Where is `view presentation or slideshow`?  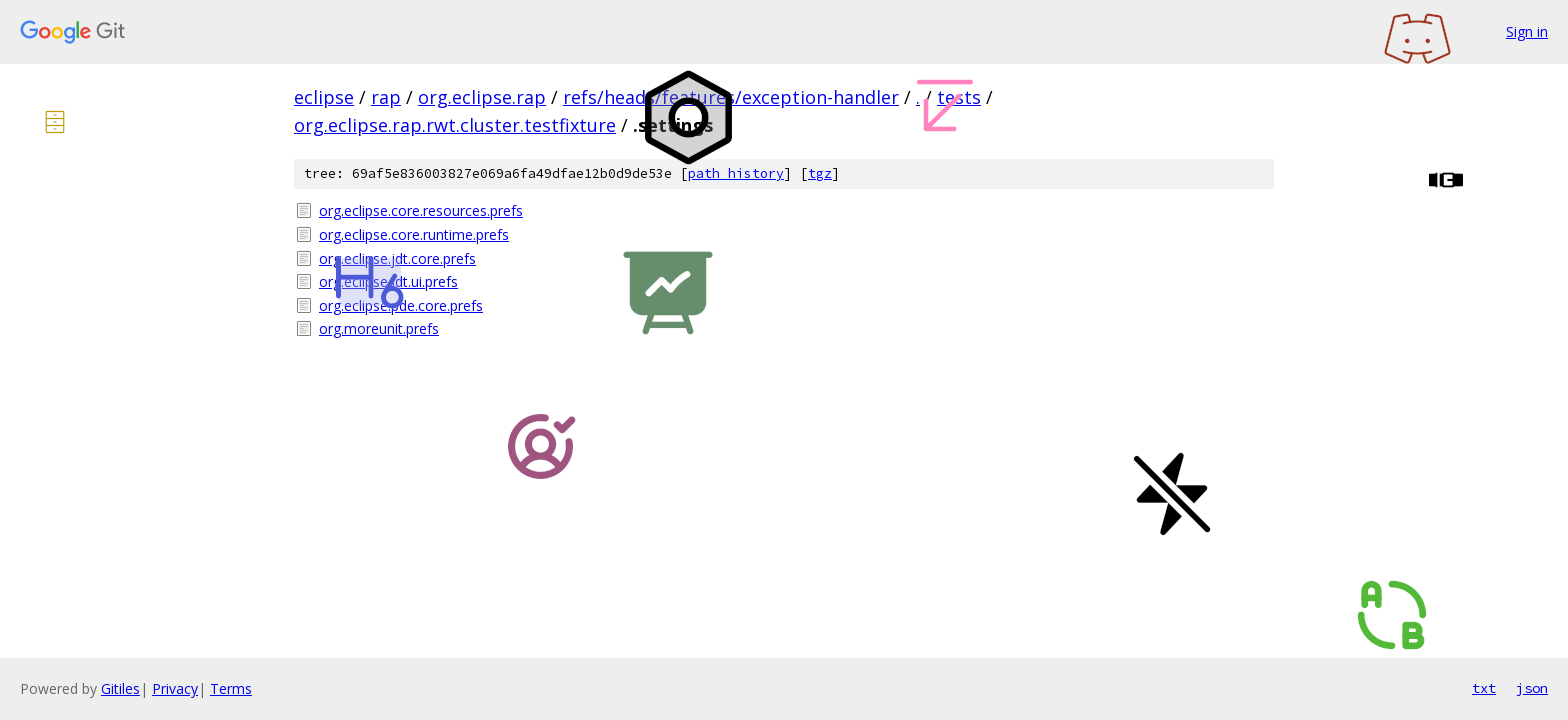 view presentation or slideshow is located at coordinates (668, 293).